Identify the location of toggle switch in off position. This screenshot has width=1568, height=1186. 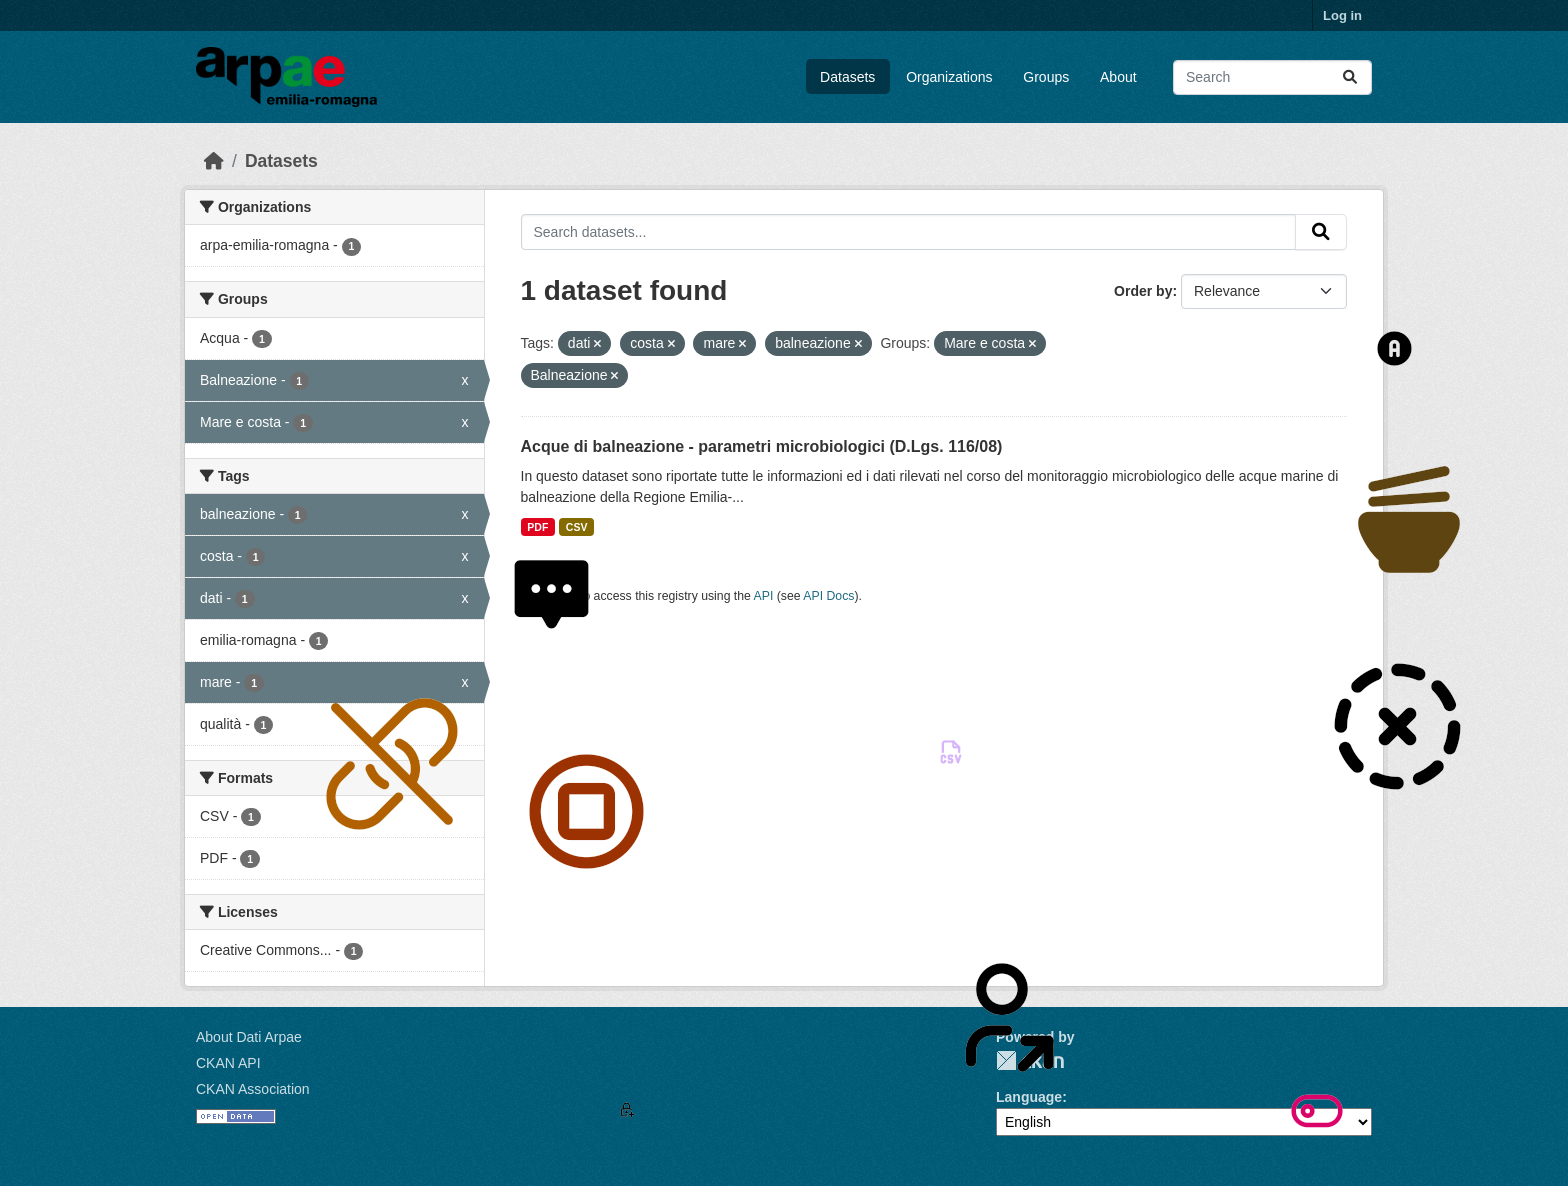
(1317, 1111).